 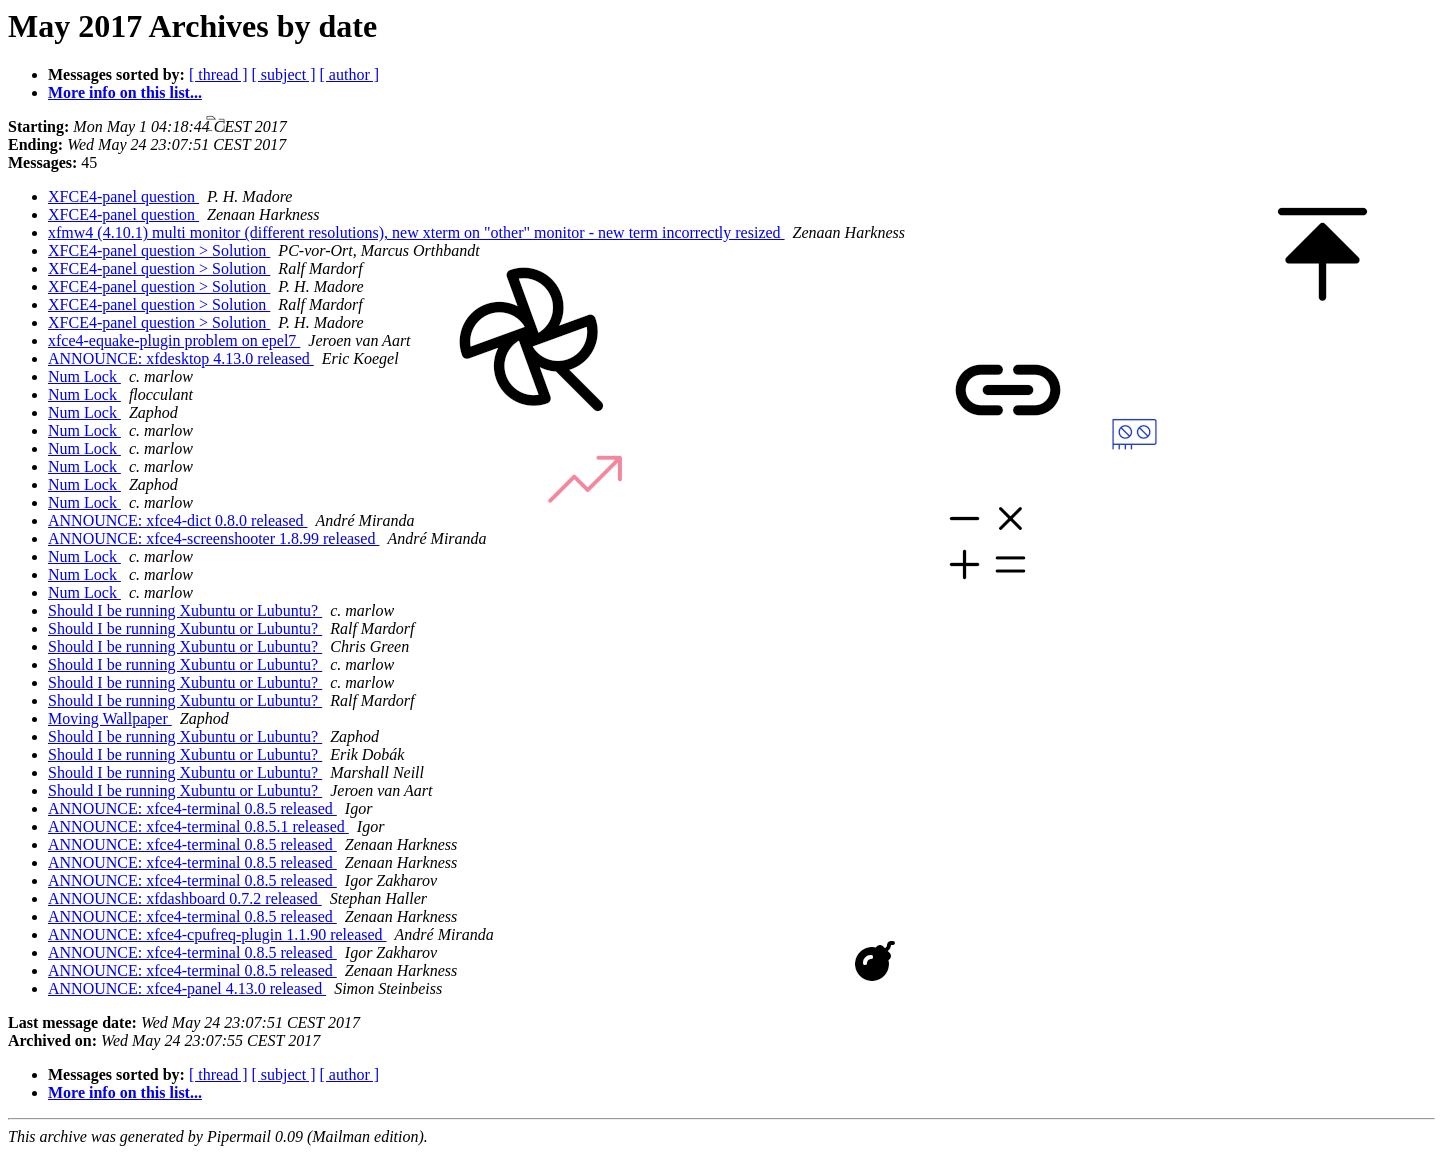 I want to click on create a new folder, so click(x=215, y=123).